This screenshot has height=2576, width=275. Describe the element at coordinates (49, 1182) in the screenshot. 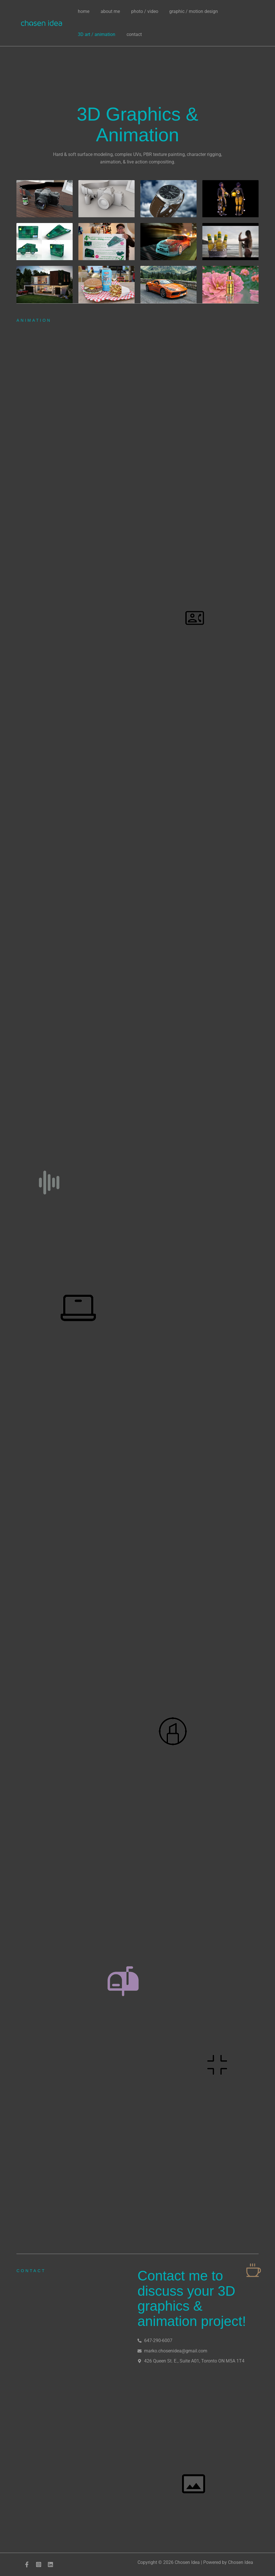

I see `view audio waveform or sound visualization` at that location.